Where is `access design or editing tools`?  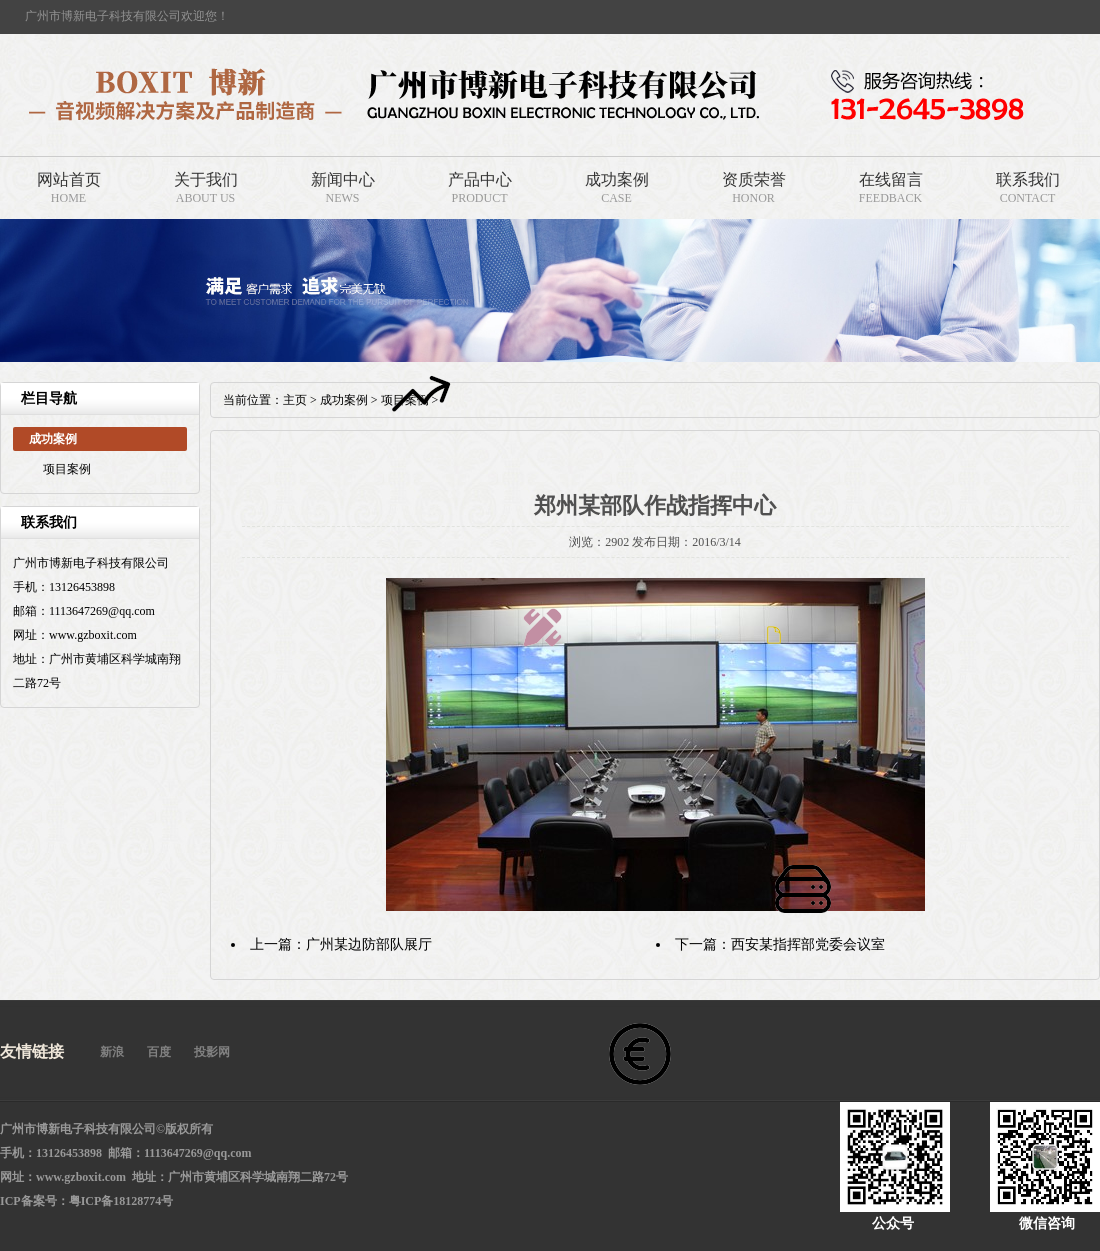 access design or editing tools is located at coordinates (542, 627).